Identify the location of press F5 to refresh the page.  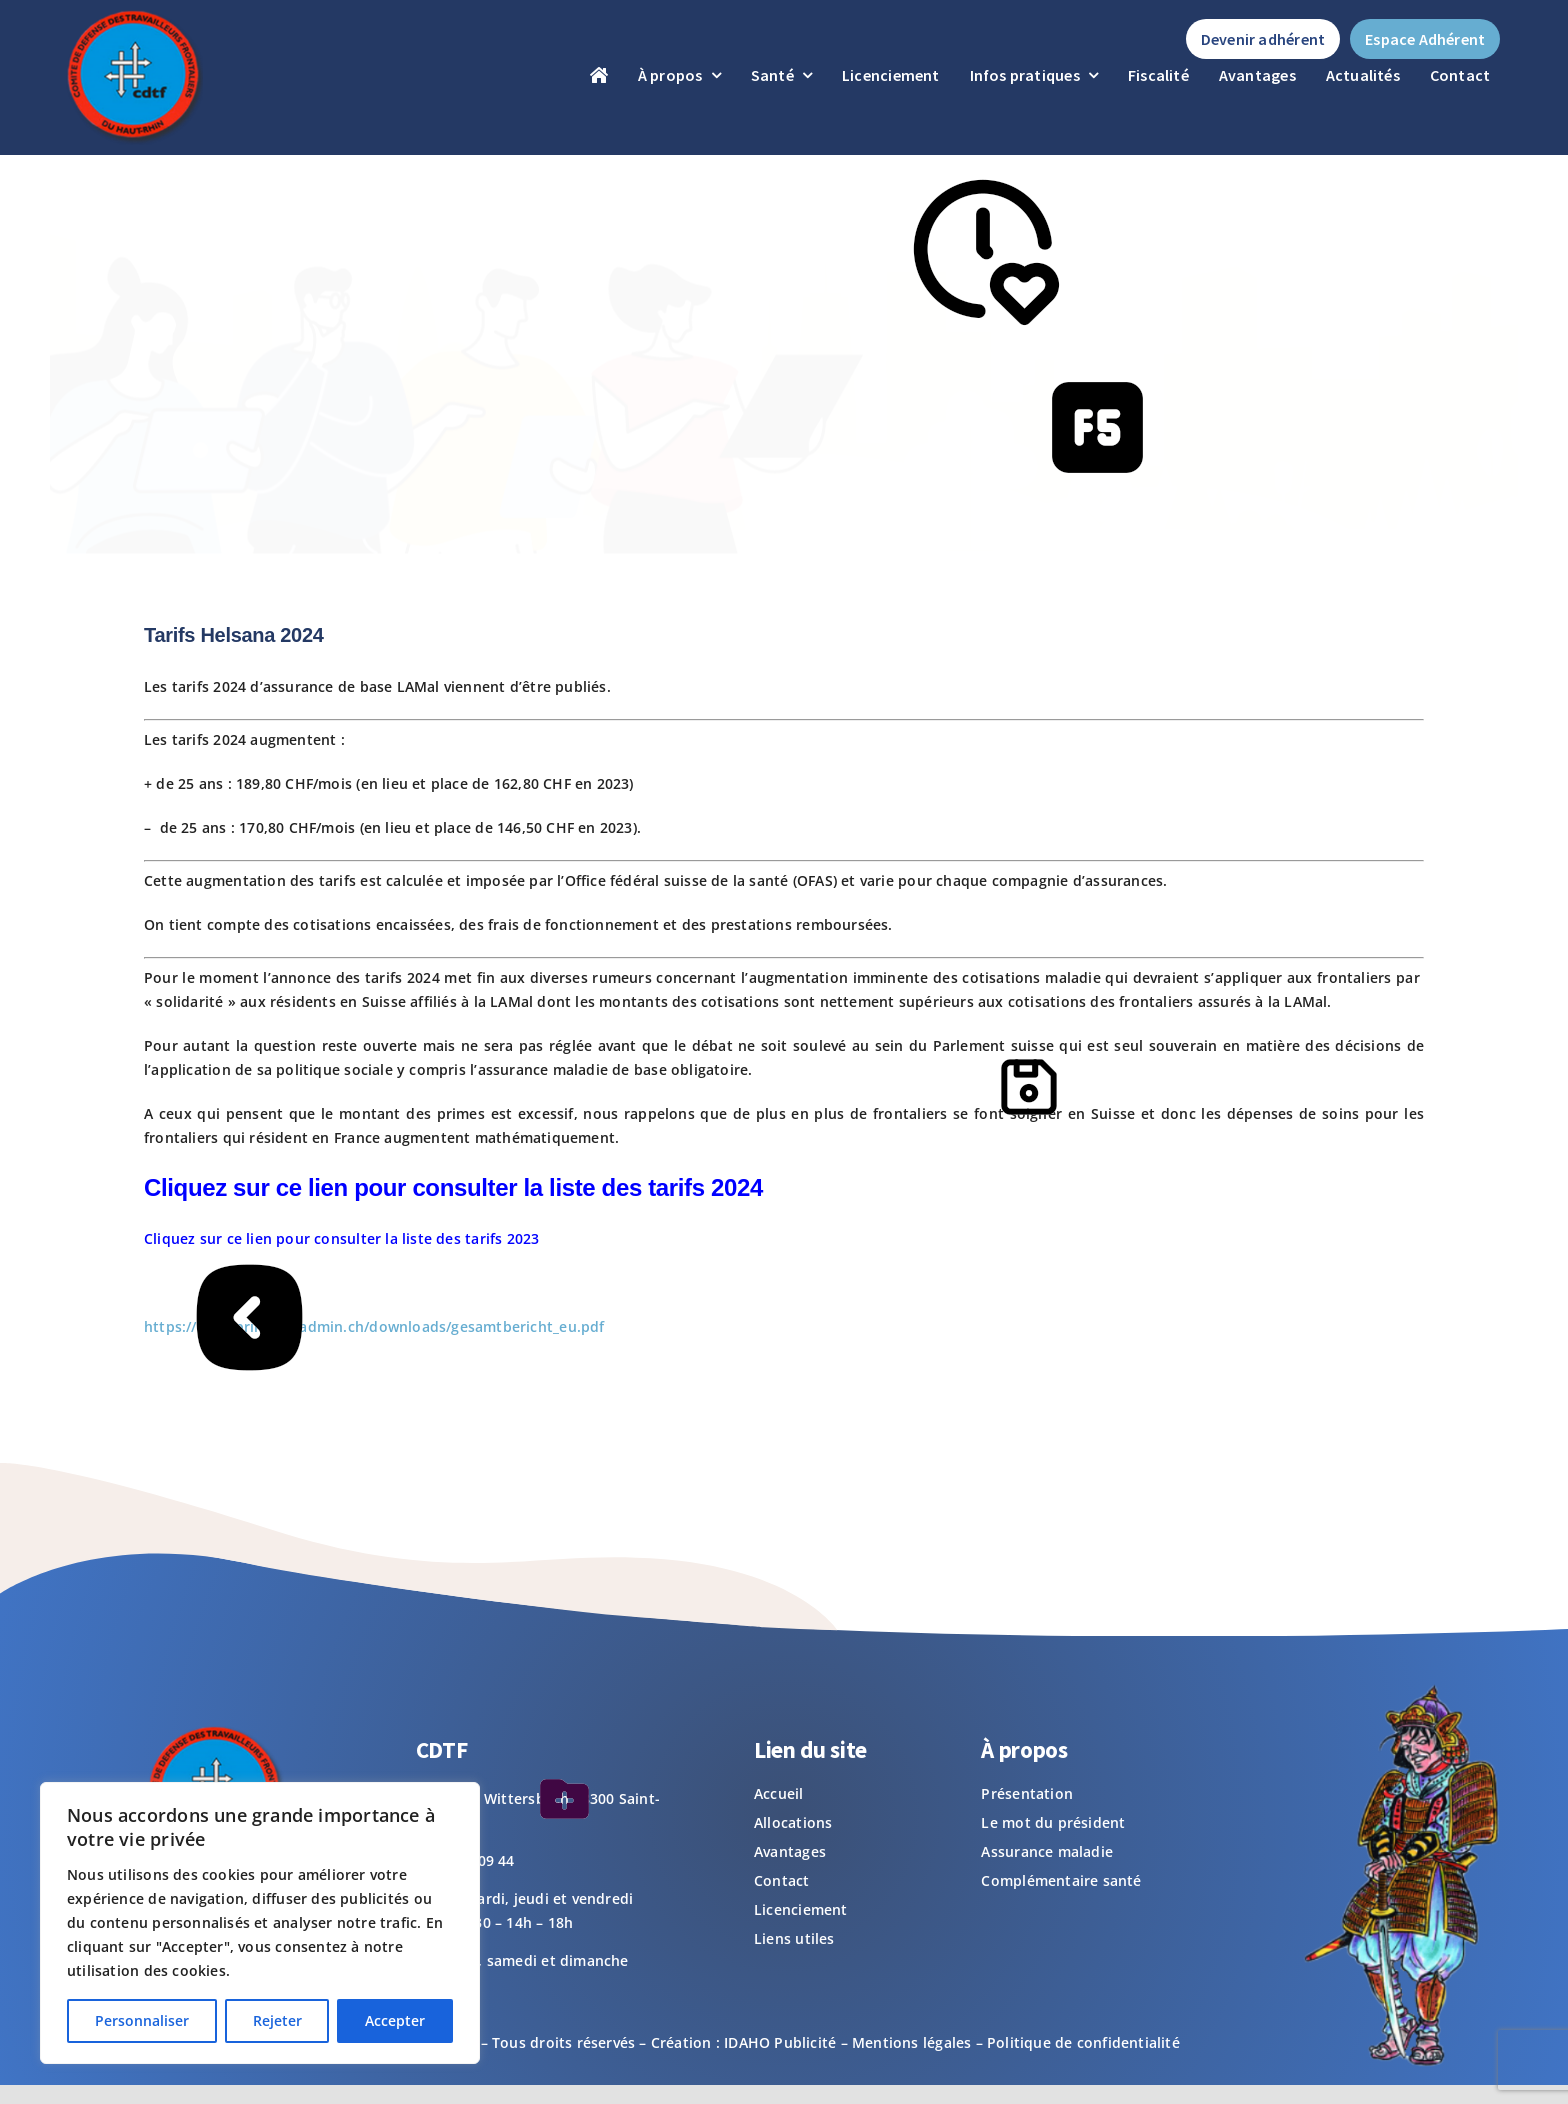
(1097, 427).